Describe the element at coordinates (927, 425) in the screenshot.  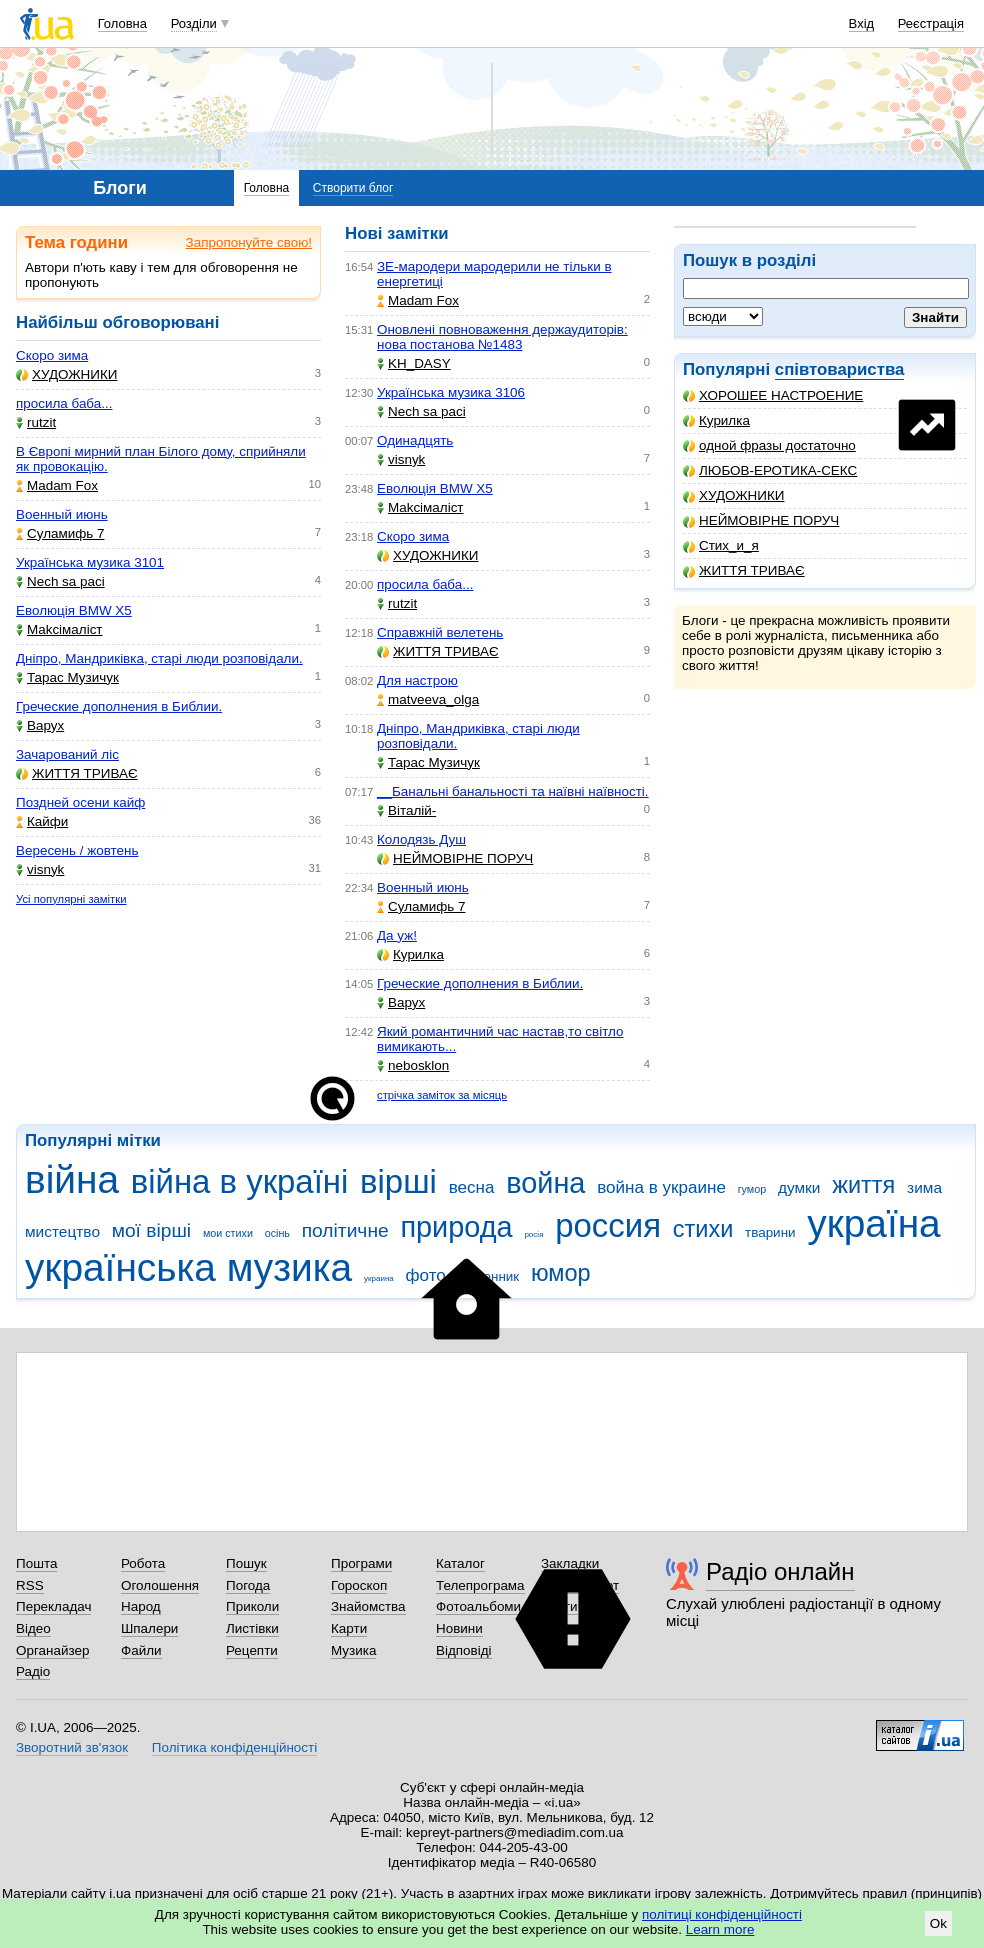
I see `view financial performance or fund growth` at that location.